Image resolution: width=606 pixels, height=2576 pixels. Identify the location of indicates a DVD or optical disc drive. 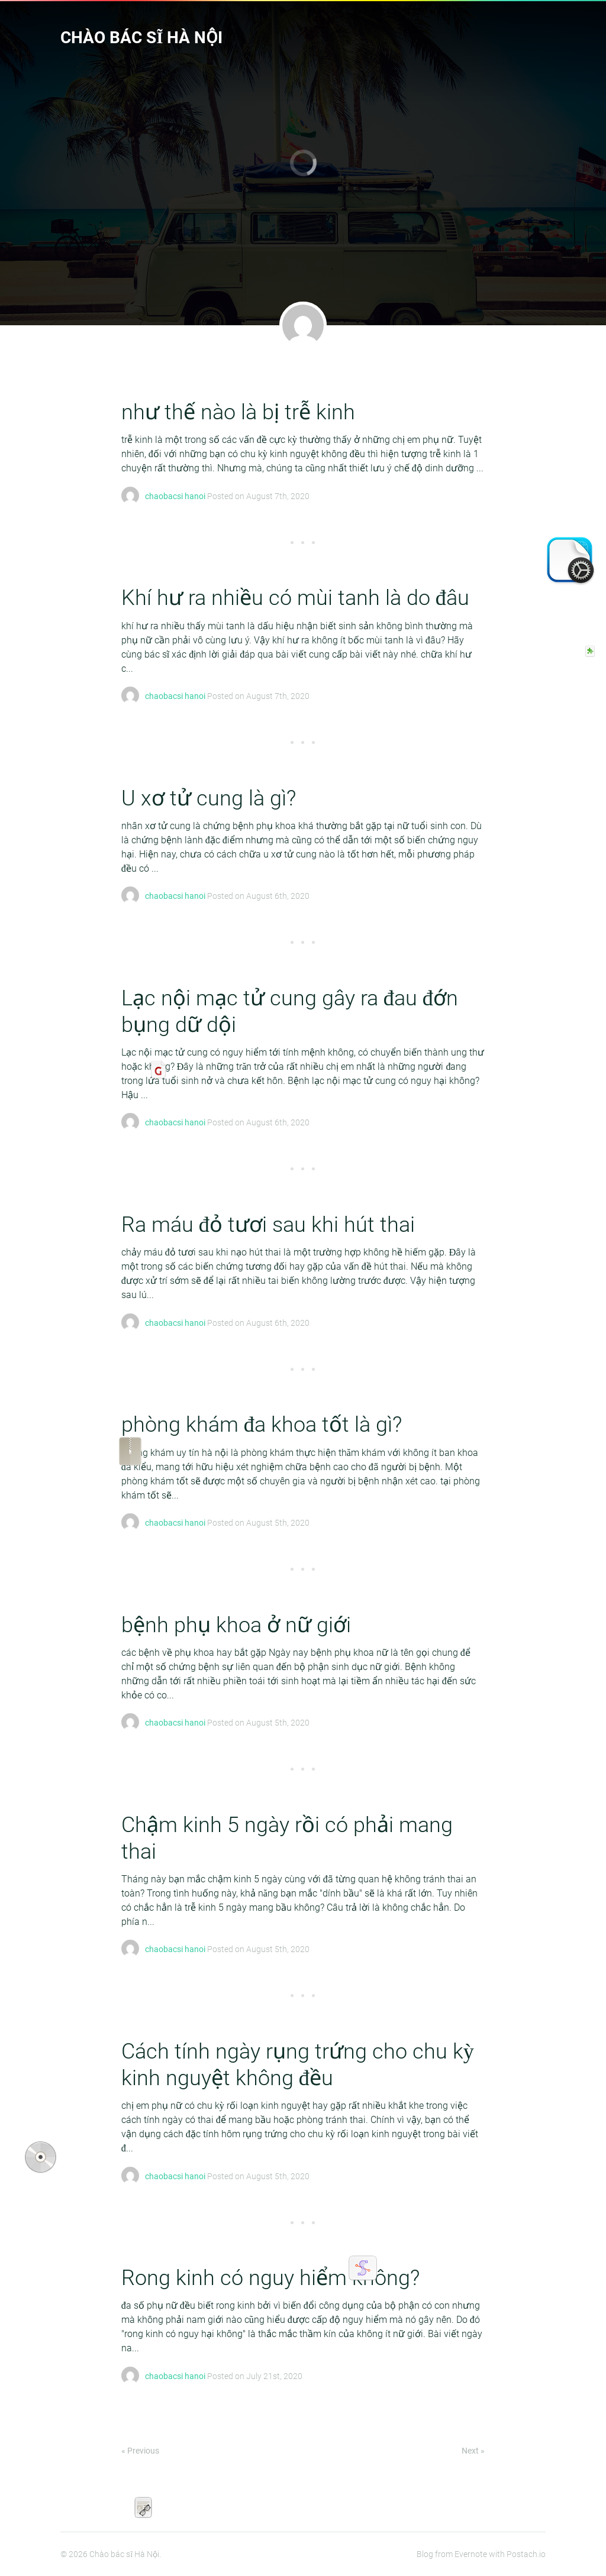
(40, 2157).